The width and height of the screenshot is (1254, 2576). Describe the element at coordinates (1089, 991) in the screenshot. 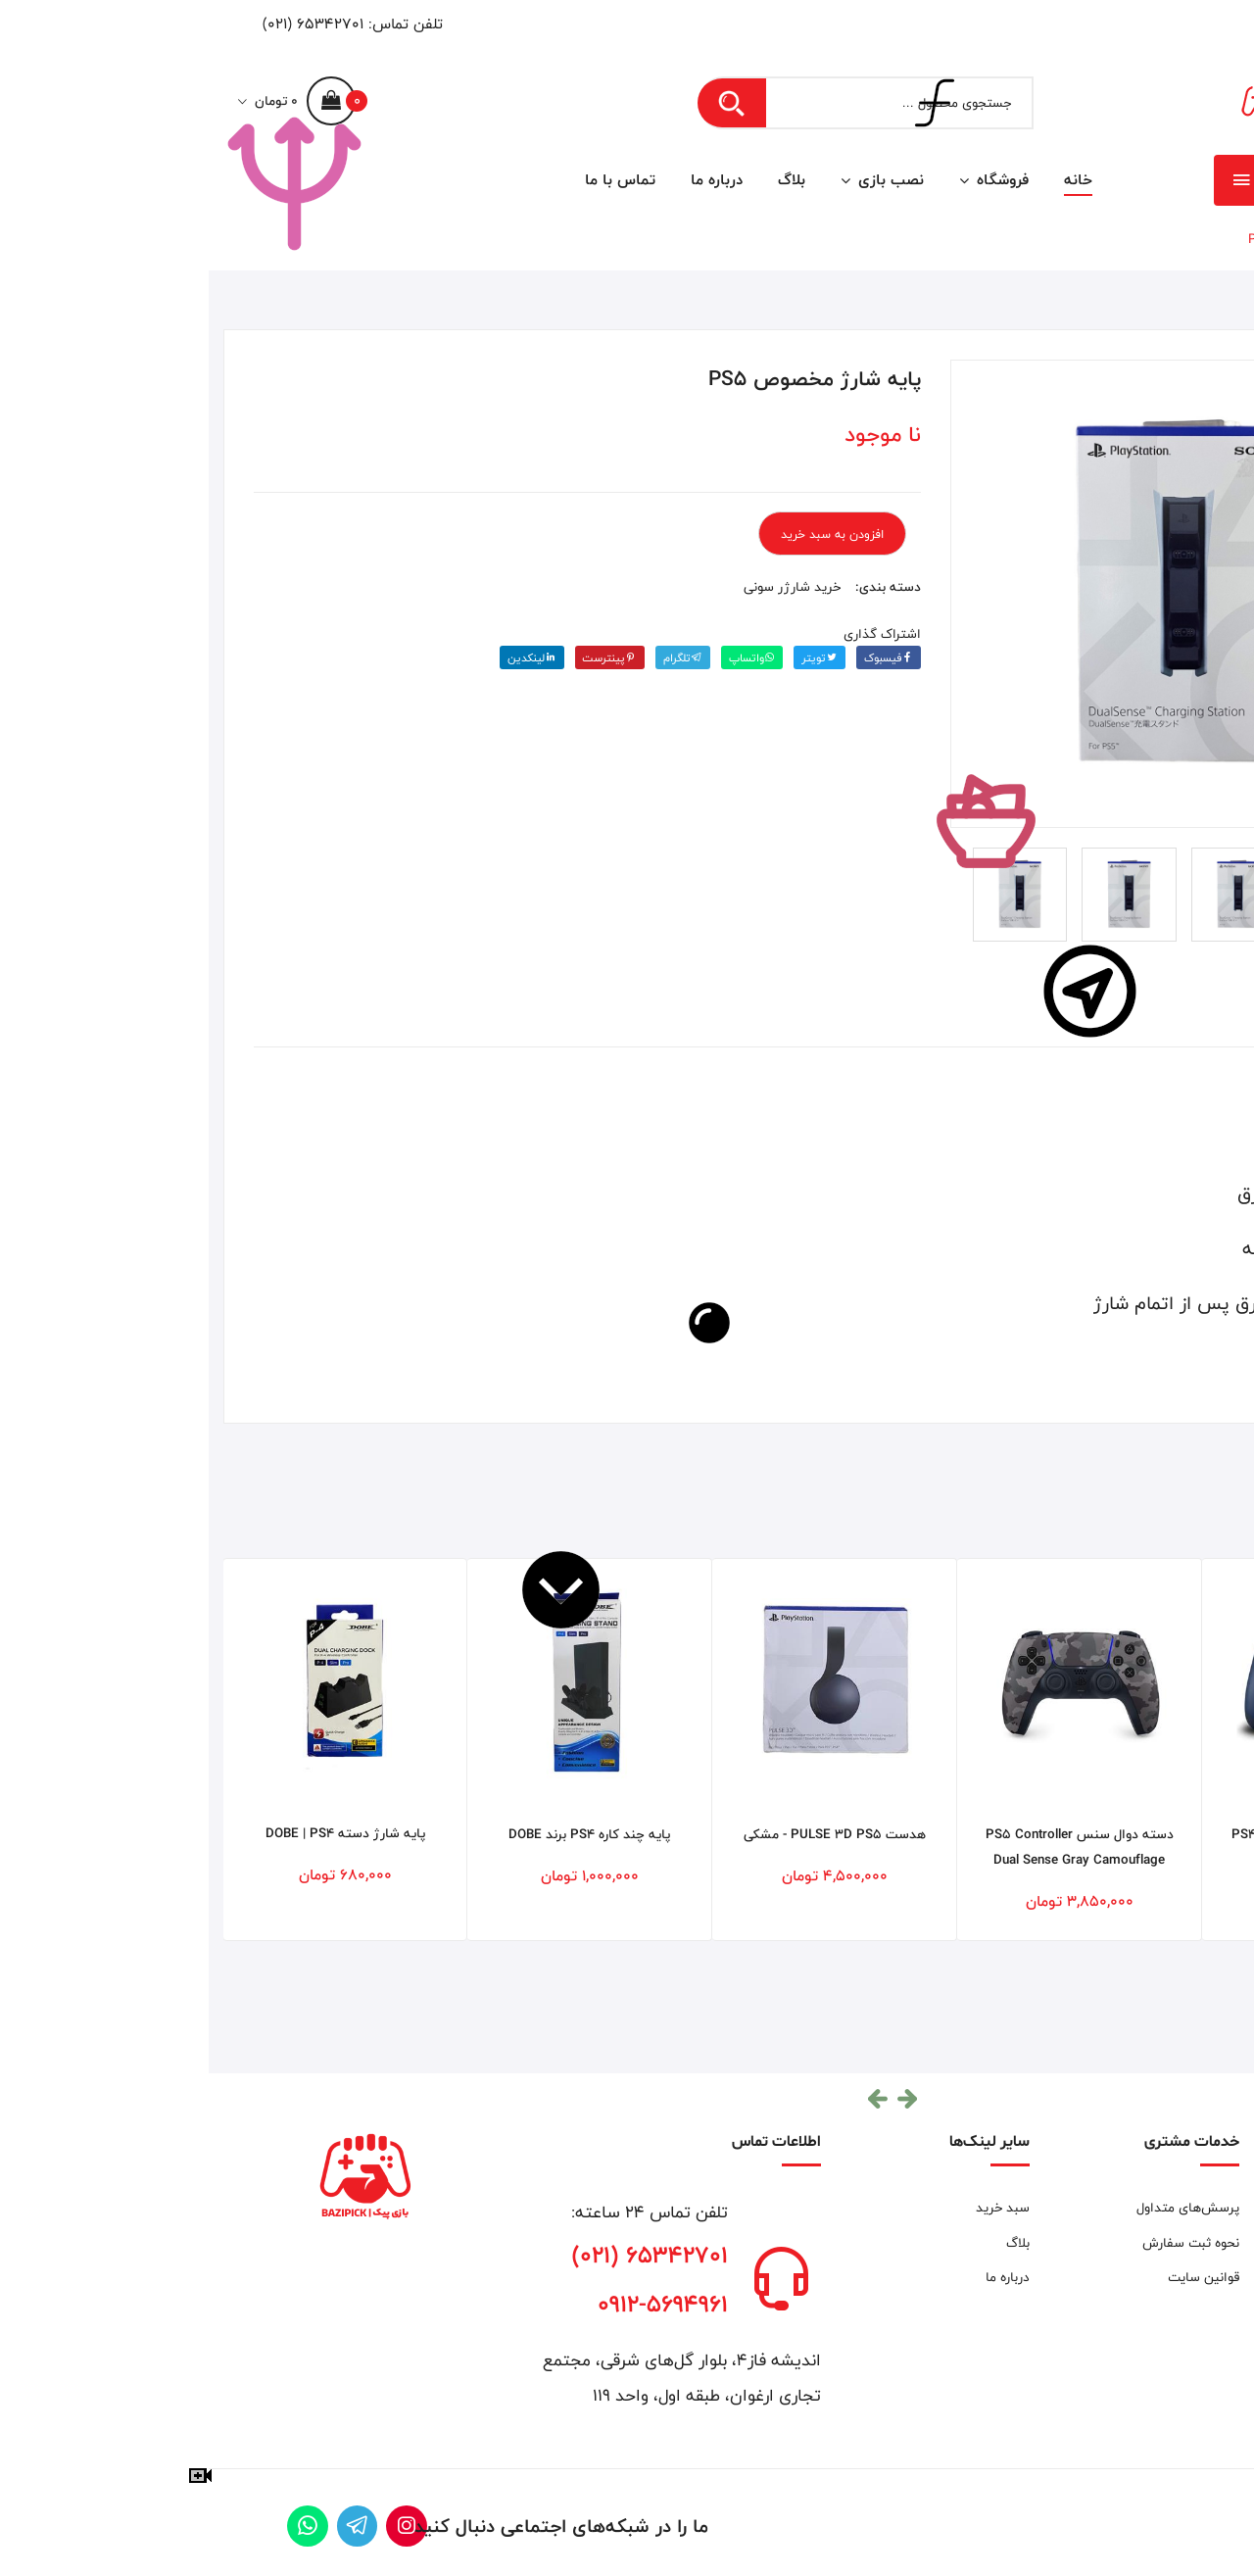

I see `access current location services` at that location.